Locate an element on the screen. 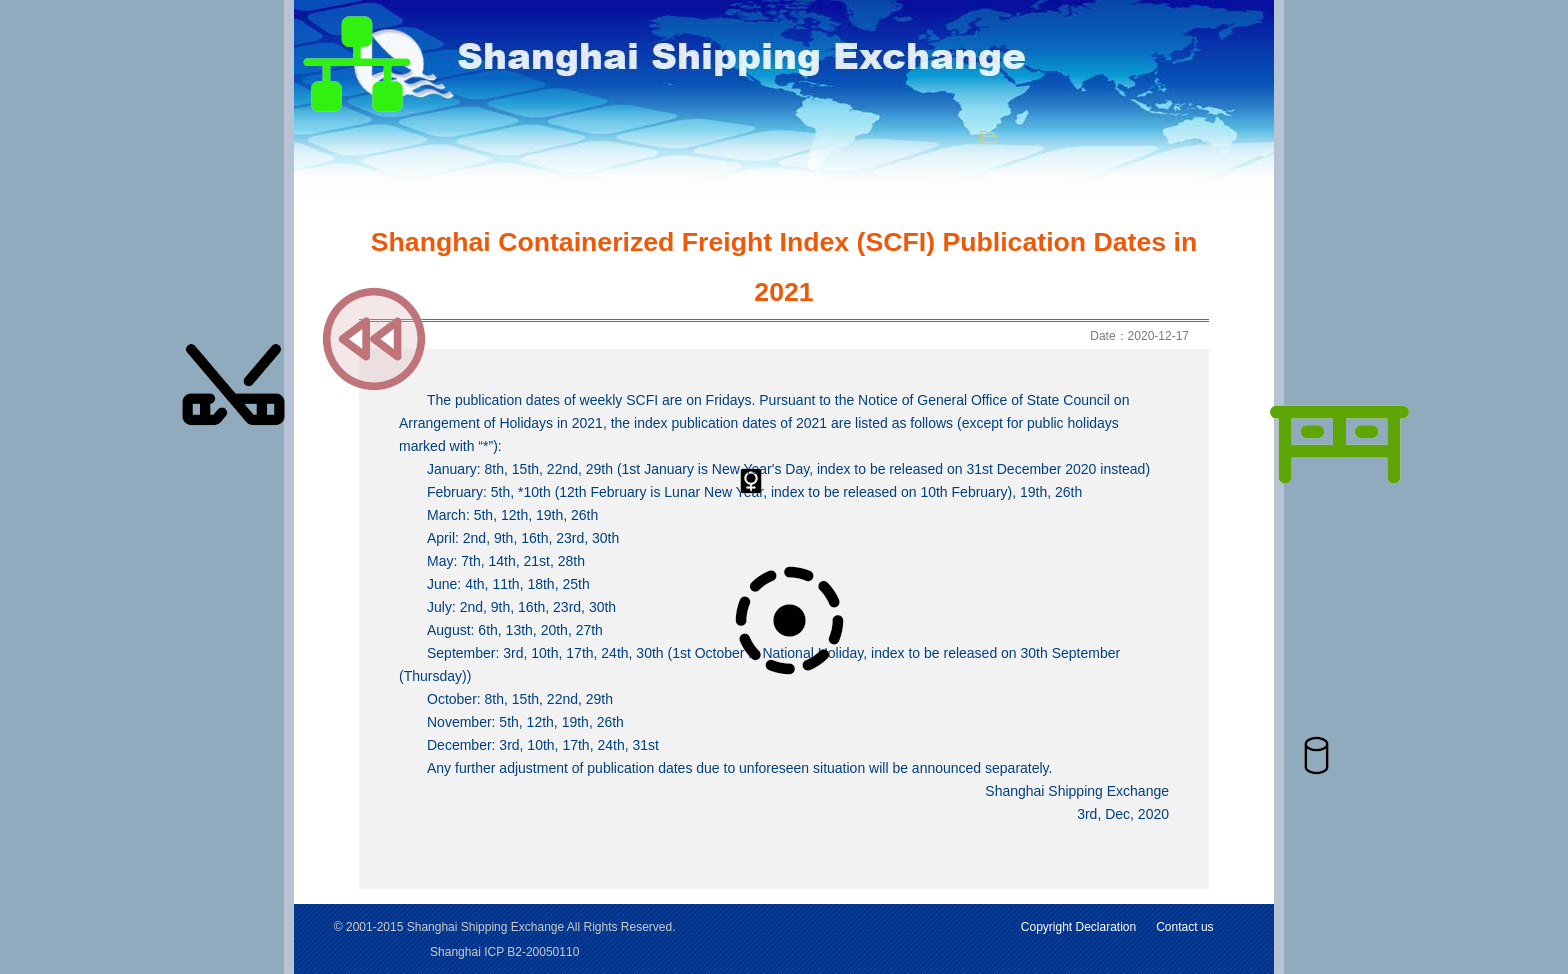 This screenshot has height=974, width=1568. access workspace or desk settings is located at coordinates (1339, 442).